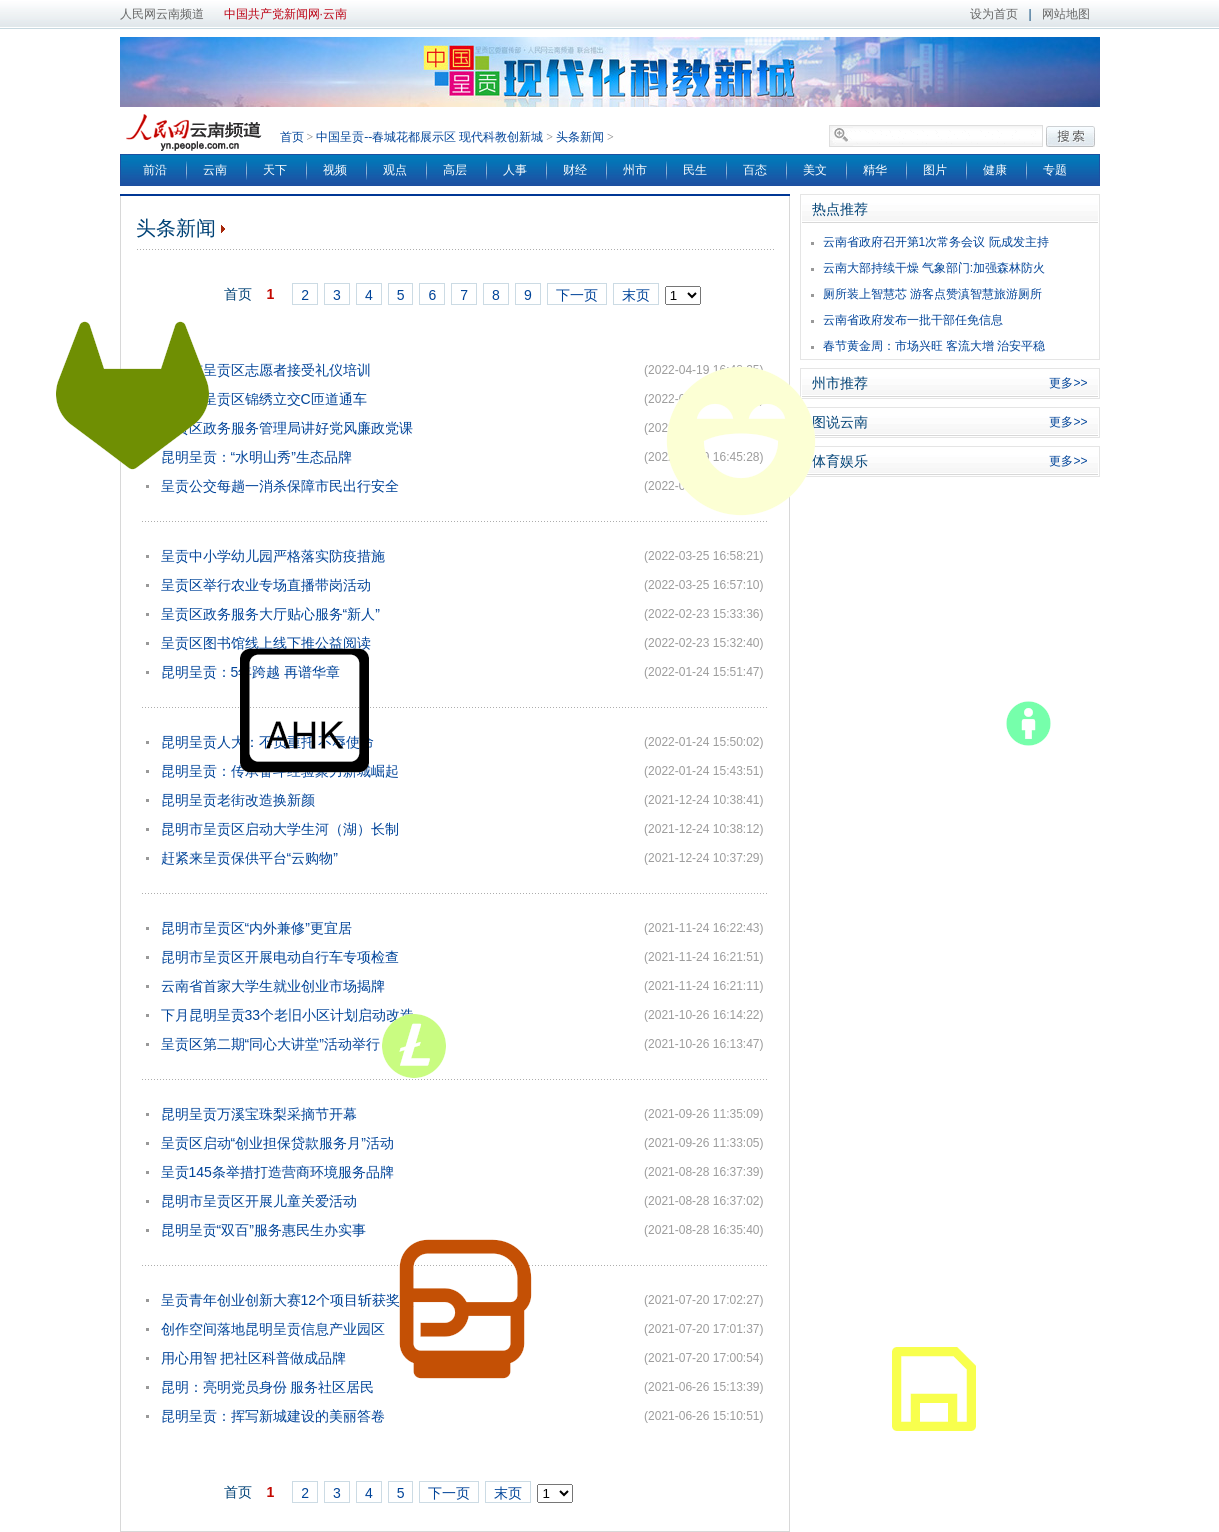  Describe the element at coordinates (132, 395) in the screenshot. I see `open GitLab repository` at that location.